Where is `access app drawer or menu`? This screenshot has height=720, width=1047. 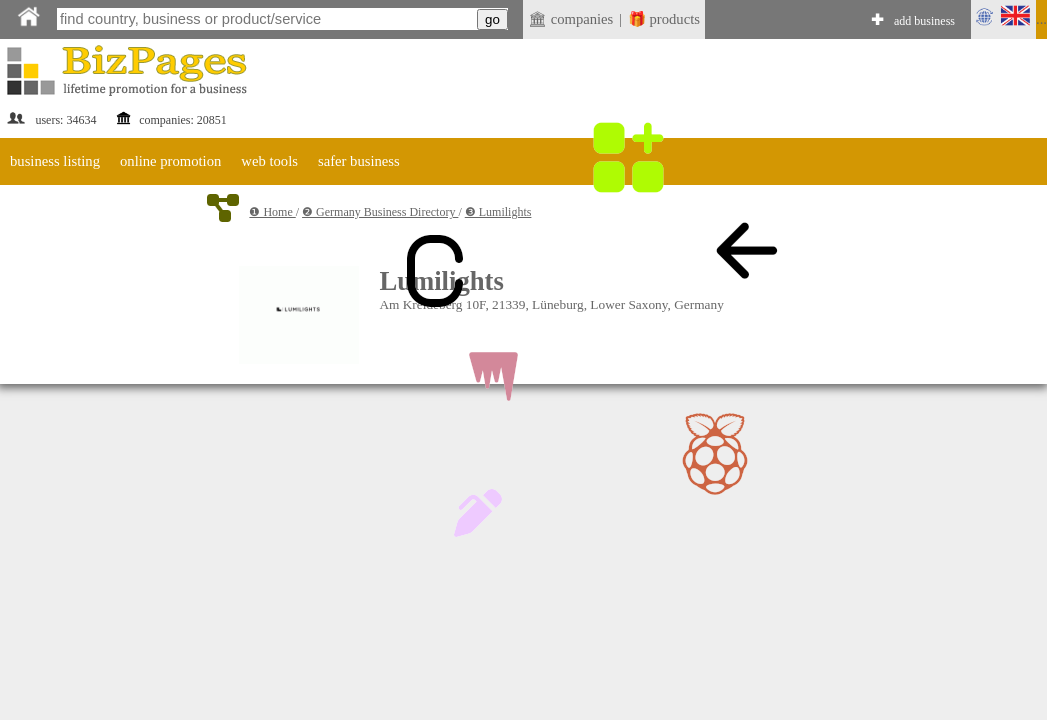 access app drawer or menu is located at coordinates (628, 157).